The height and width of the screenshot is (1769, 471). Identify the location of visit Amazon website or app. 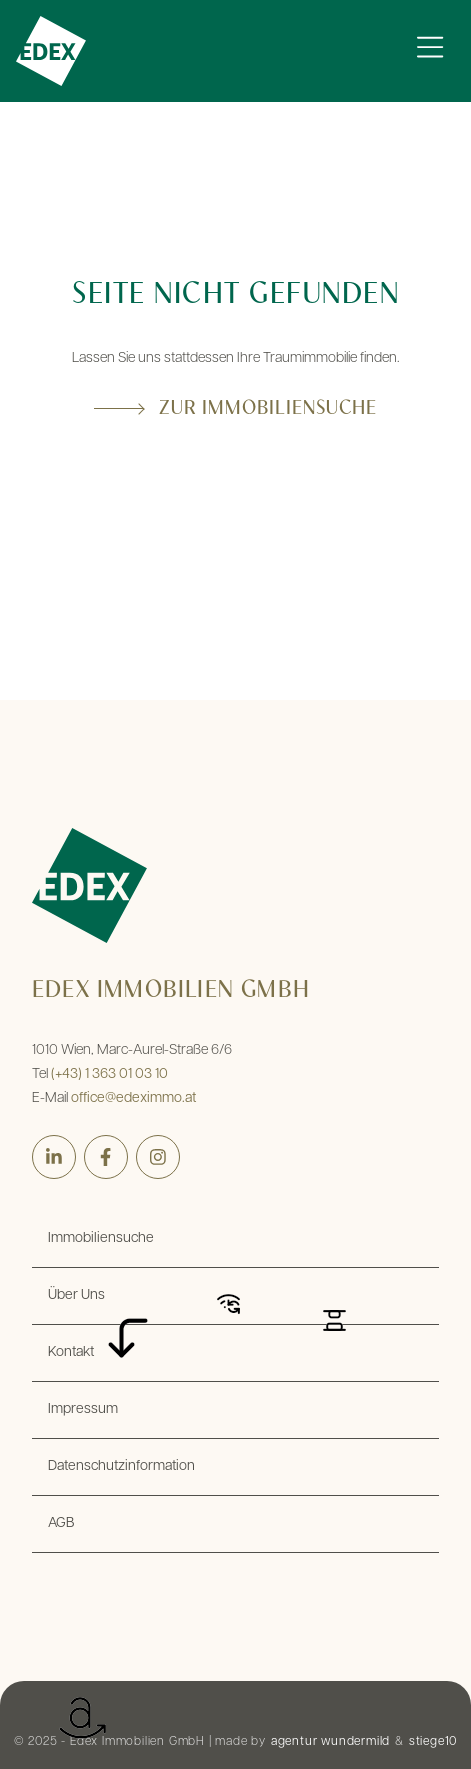
(81, 1717).